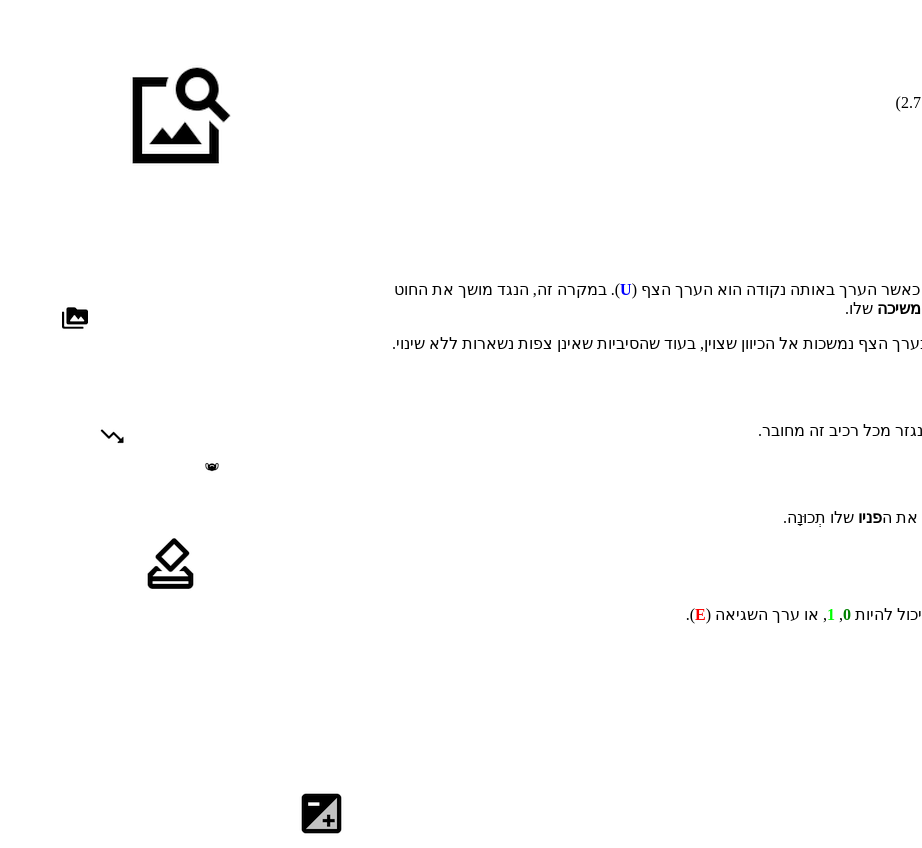  What do you see at coordinates (112, 436) in the screenshot?
I see `indicates a declining trend or decreasing value` at bounding box center [112, 436].